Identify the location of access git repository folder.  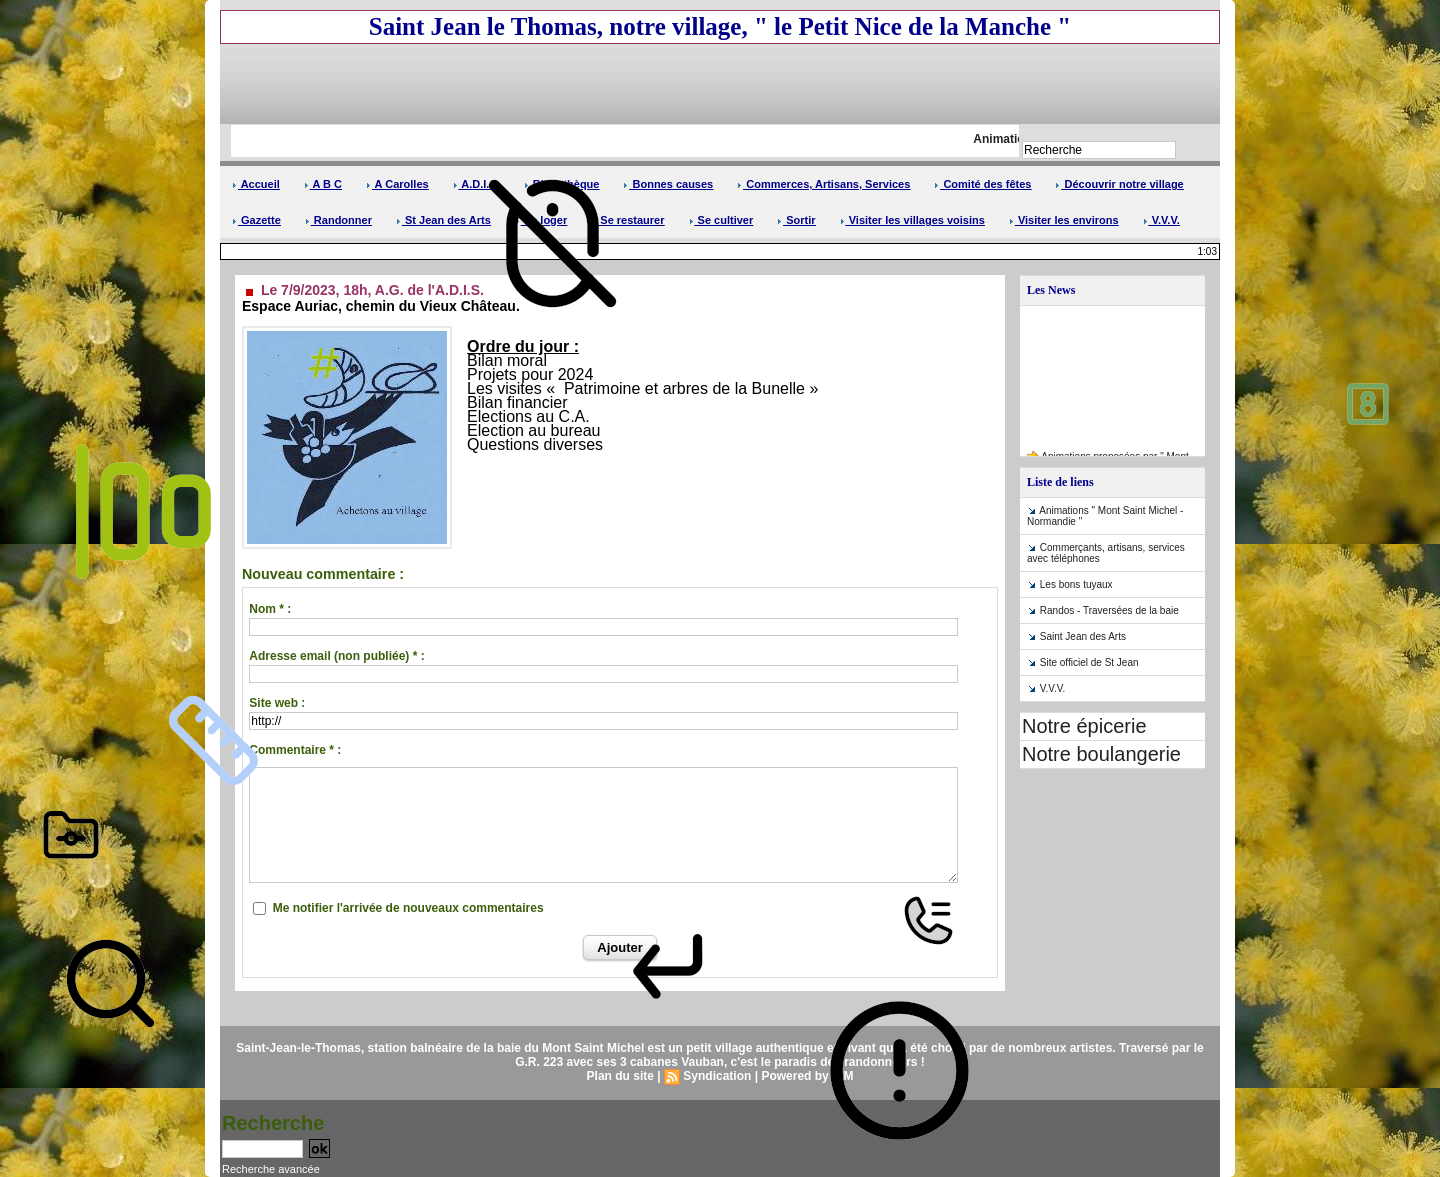
(71, 836).